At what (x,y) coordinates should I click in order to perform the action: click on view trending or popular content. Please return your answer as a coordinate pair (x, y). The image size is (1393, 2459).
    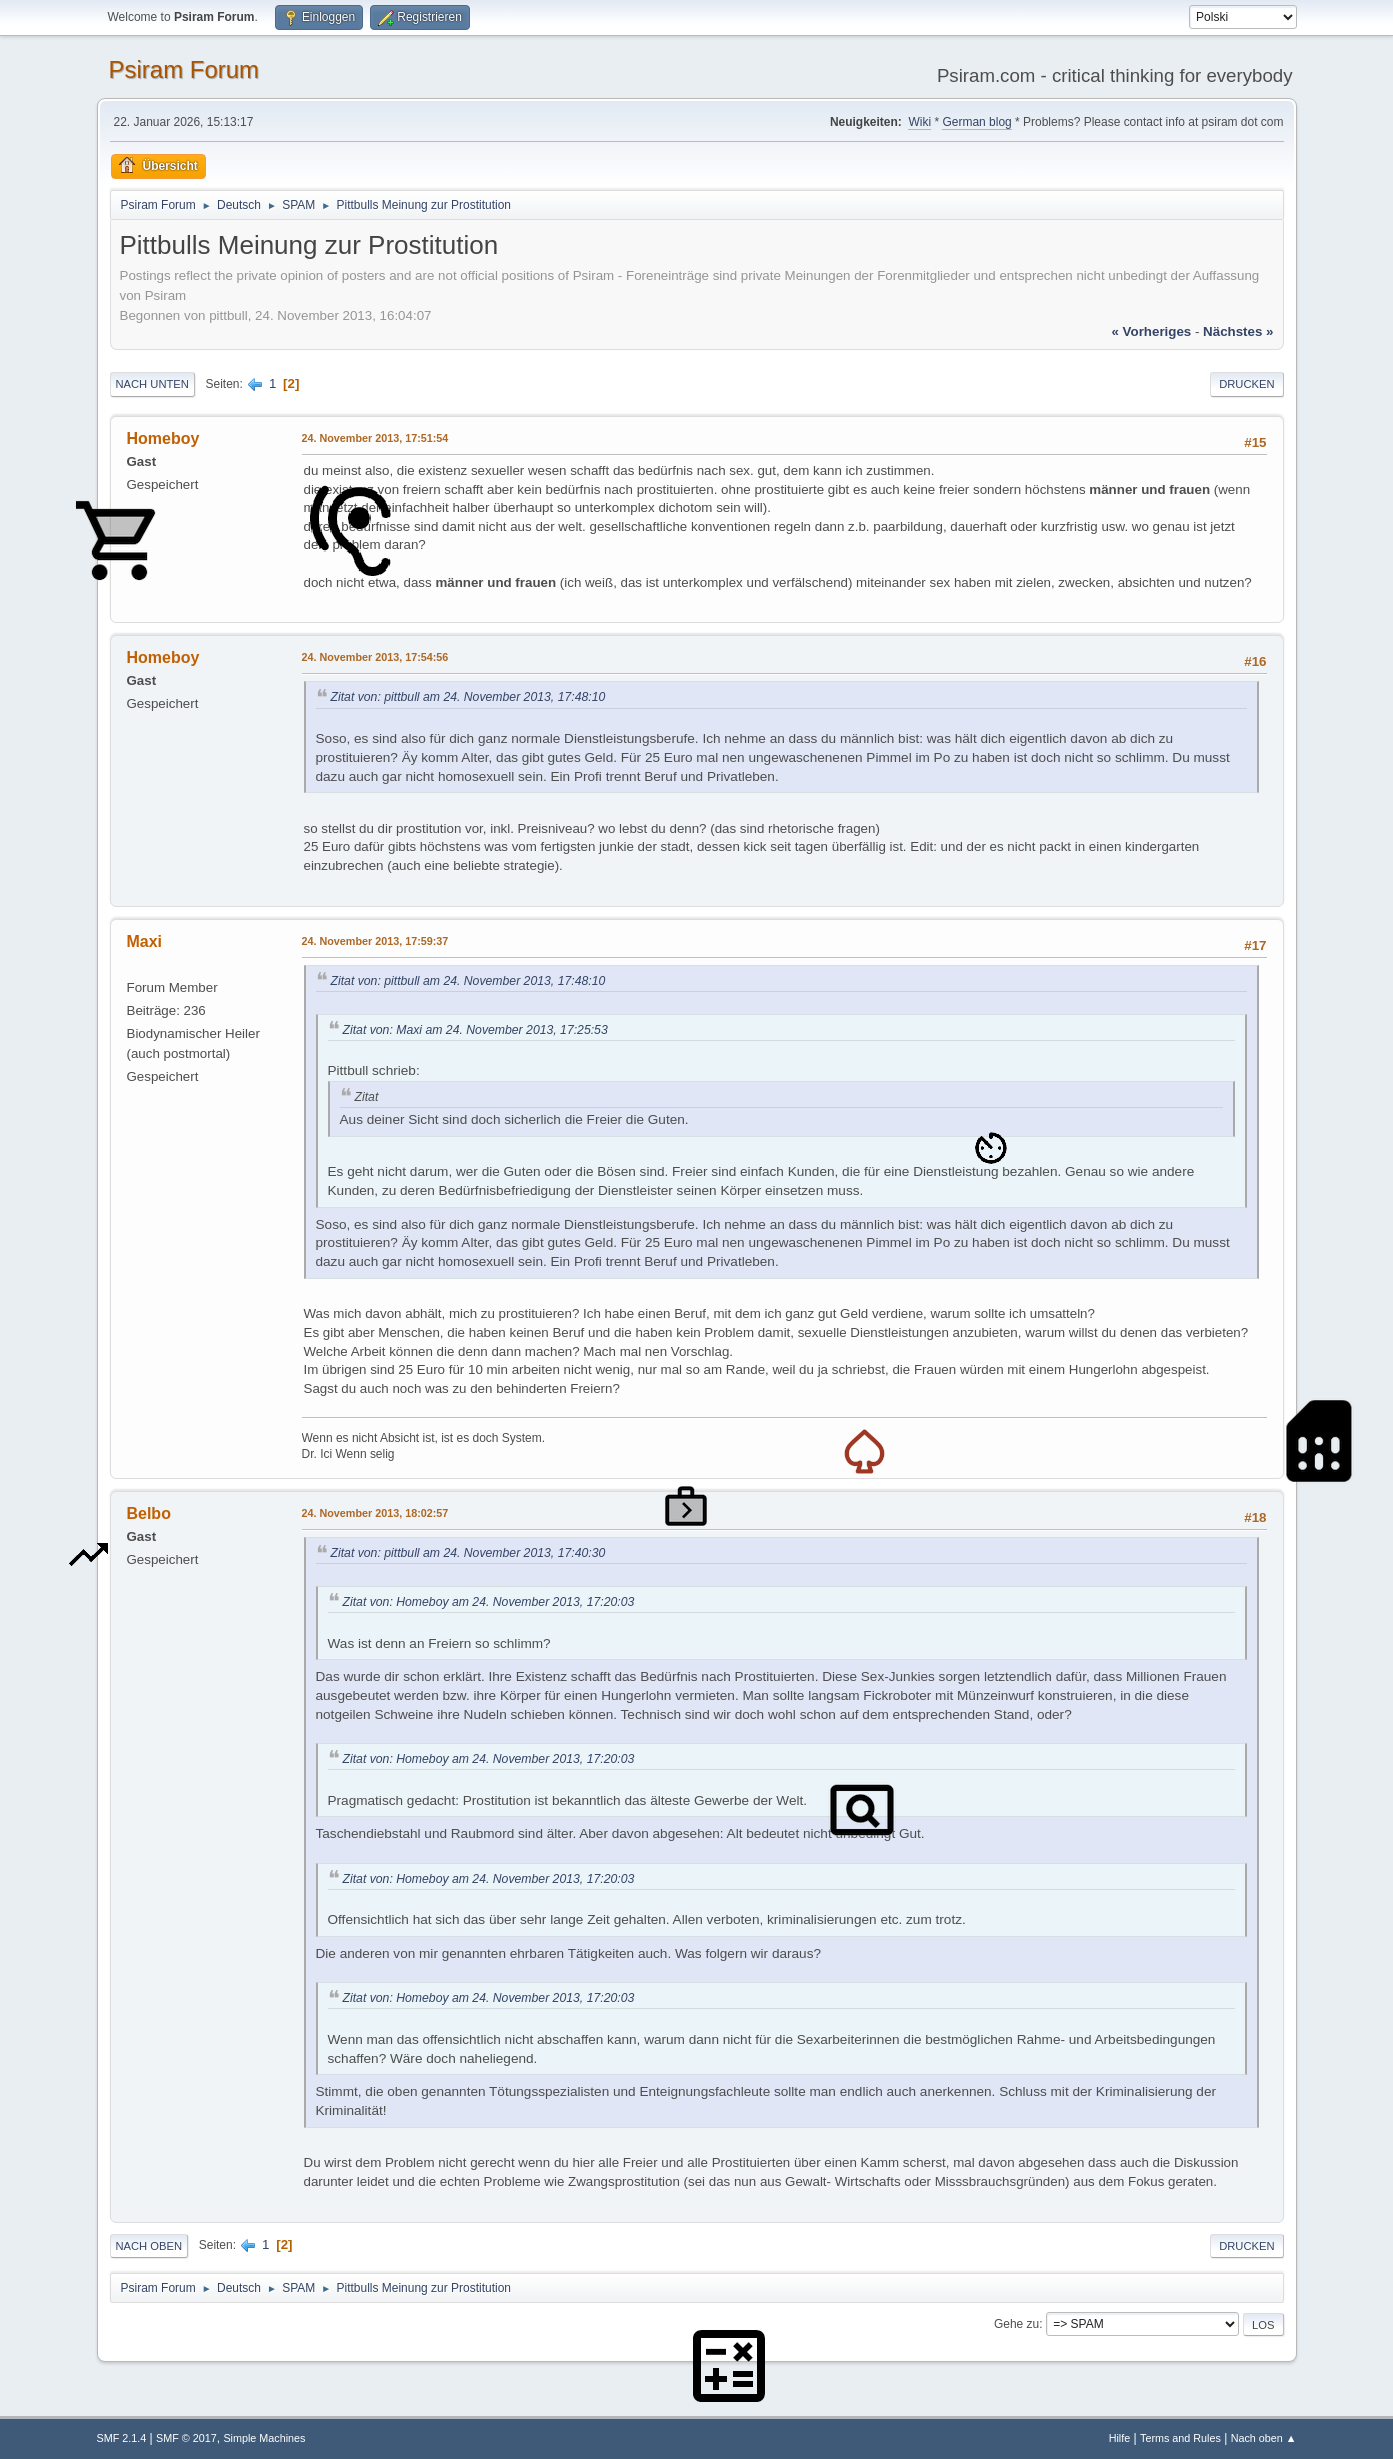
    Looking at the image, I should click on (88, 1554).